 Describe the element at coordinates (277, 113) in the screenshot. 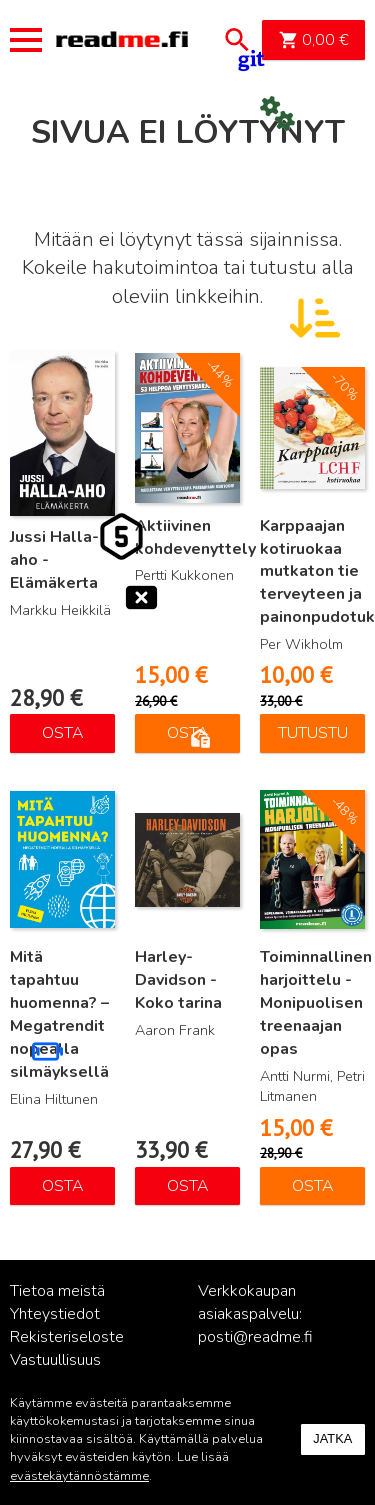

I see `access settings or preferences` at that location.